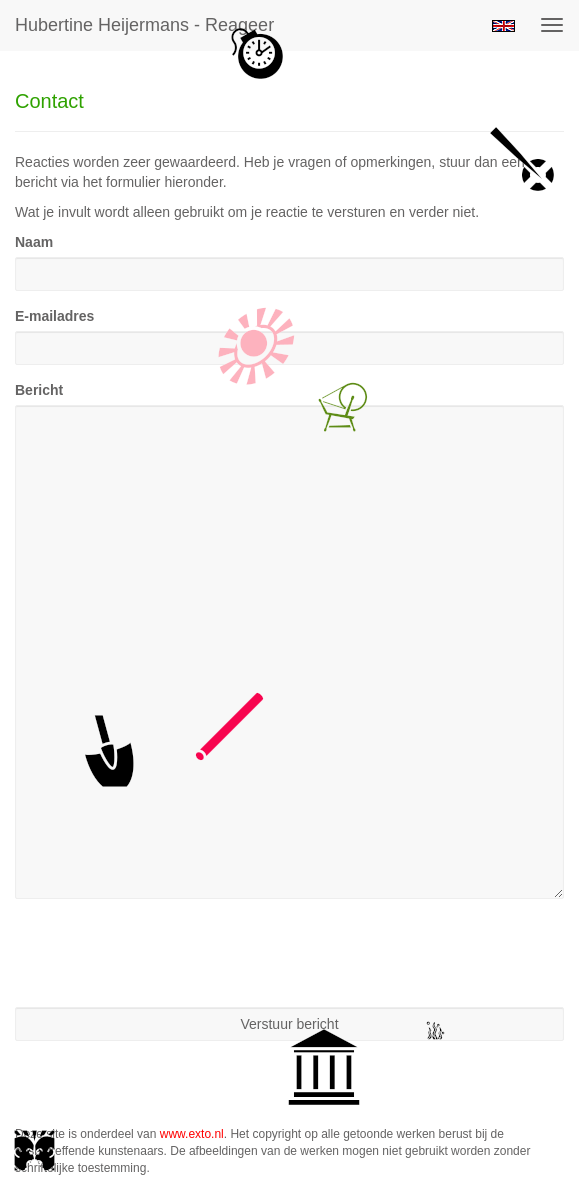 Image resolution: width=579 pixels, height=1192 pixels. I want to click on access banking or financial services, so click(324, 1067).